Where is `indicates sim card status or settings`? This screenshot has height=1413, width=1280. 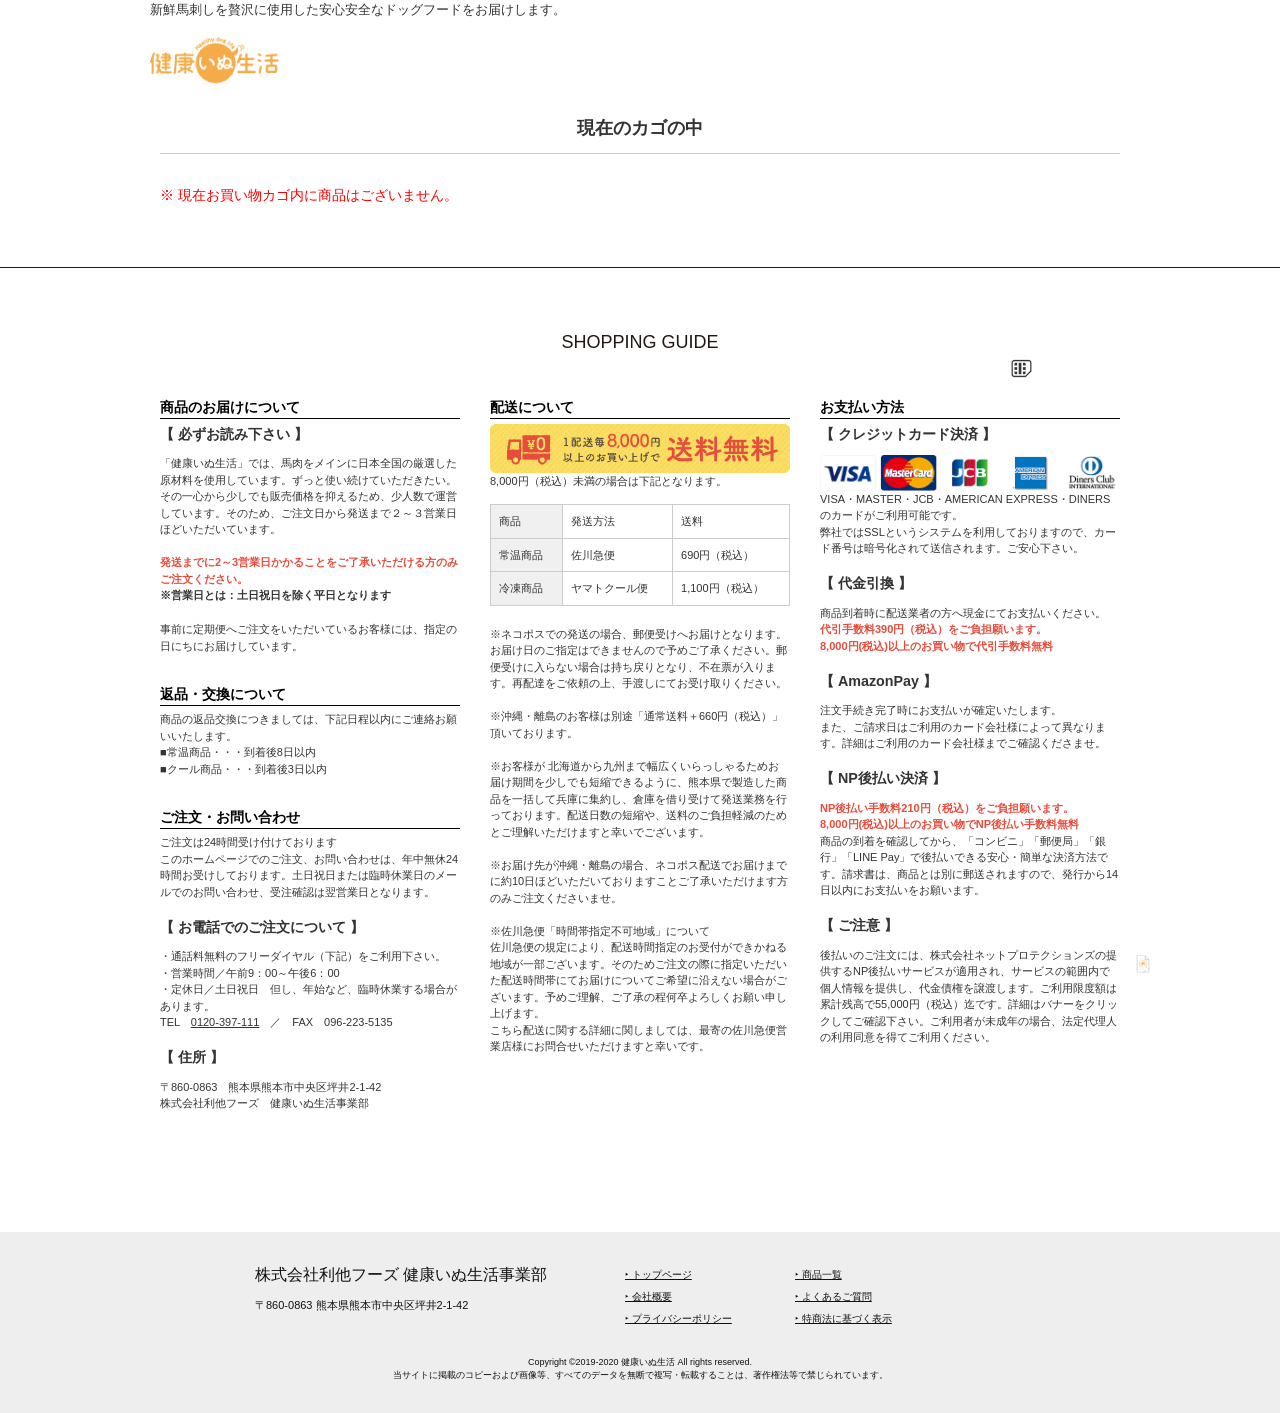
indicates sim card status or settings is located at coordinates (1021, 368).